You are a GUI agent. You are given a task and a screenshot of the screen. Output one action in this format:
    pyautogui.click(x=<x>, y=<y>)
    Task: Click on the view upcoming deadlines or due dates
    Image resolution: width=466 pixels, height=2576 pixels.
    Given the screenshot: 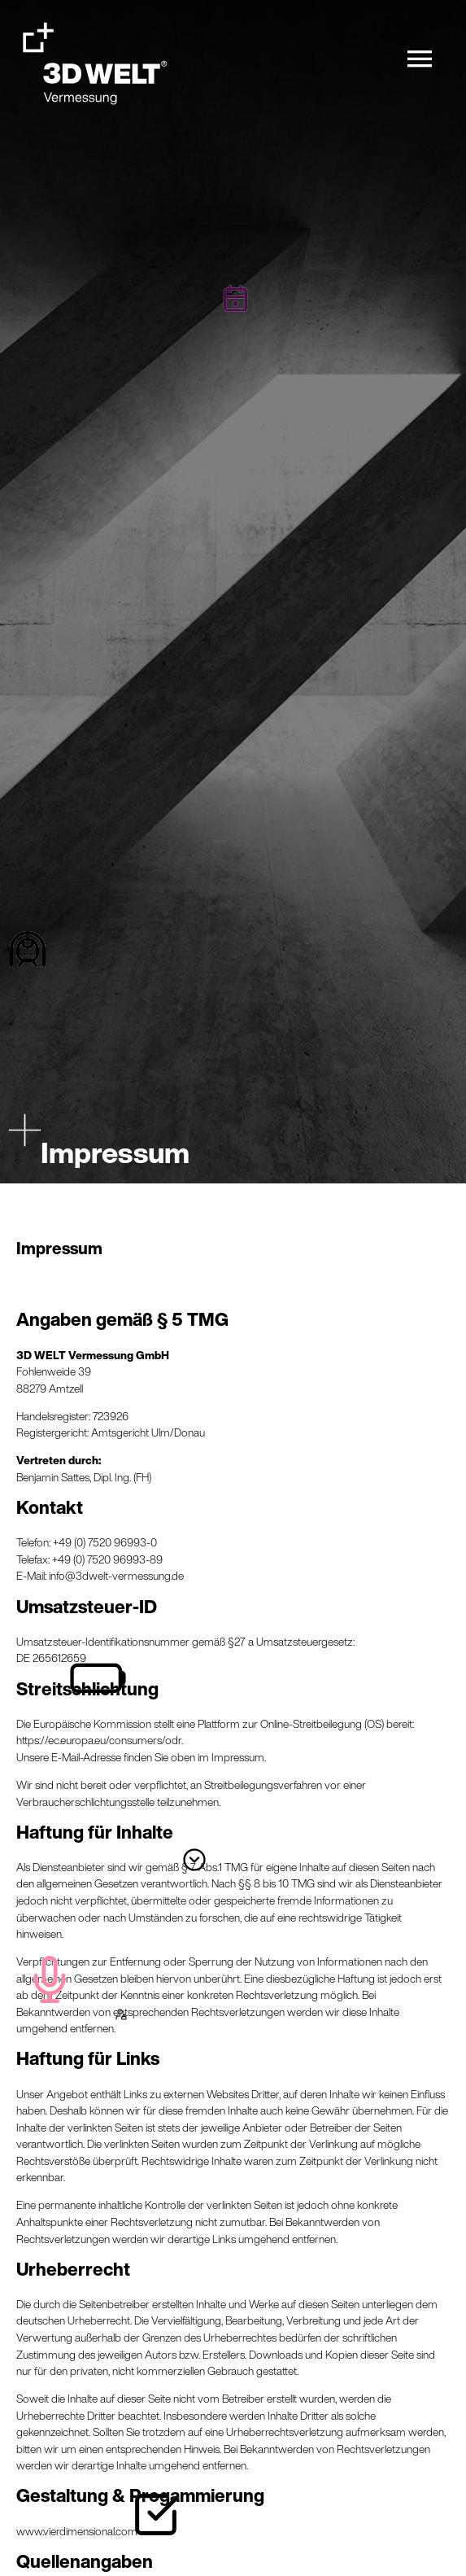 What is the action you would take?
    pyautogui.click(x=235, y=298)
    